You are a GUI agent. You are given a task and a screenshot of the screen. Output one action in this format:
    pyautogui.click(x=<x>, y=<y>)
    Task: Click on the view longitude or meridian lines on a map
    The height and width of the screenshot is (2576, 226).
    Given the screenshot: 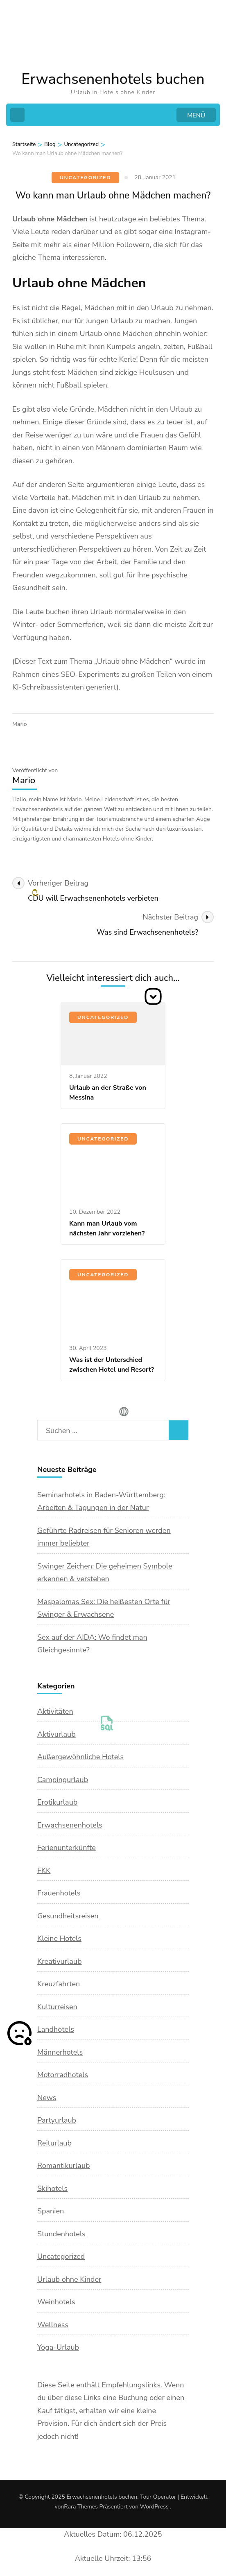 What is the action you would take?
    pyautogui.click(x=124, y=1411)
    